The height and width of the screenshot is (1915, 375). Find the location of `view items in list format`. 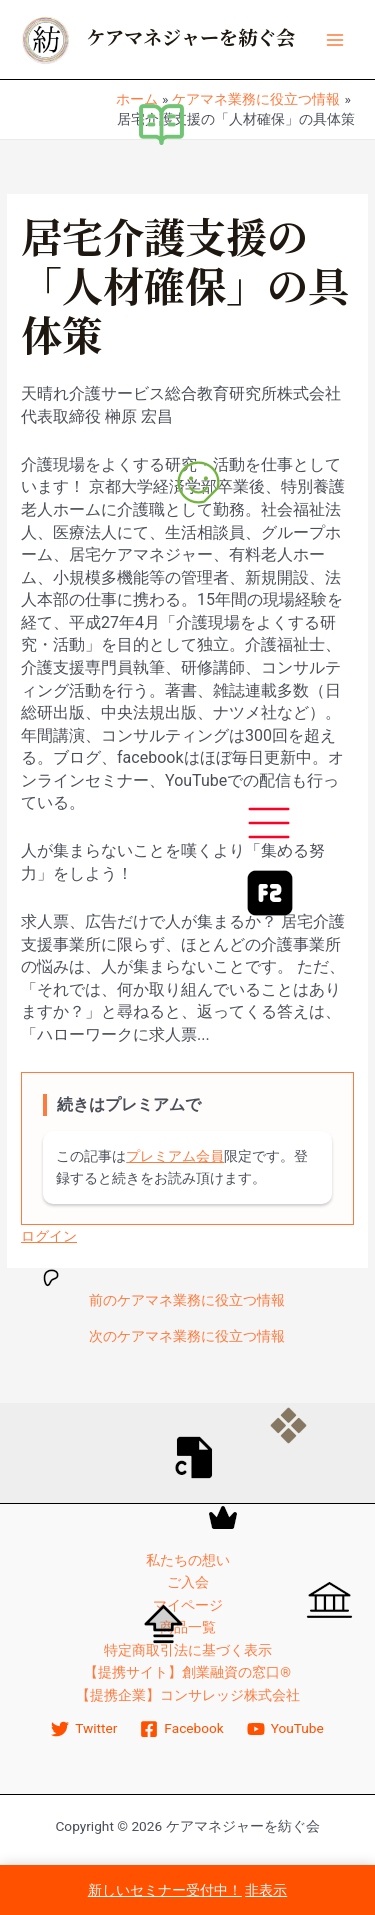

view items in list format is located at coordinates (269, 823).